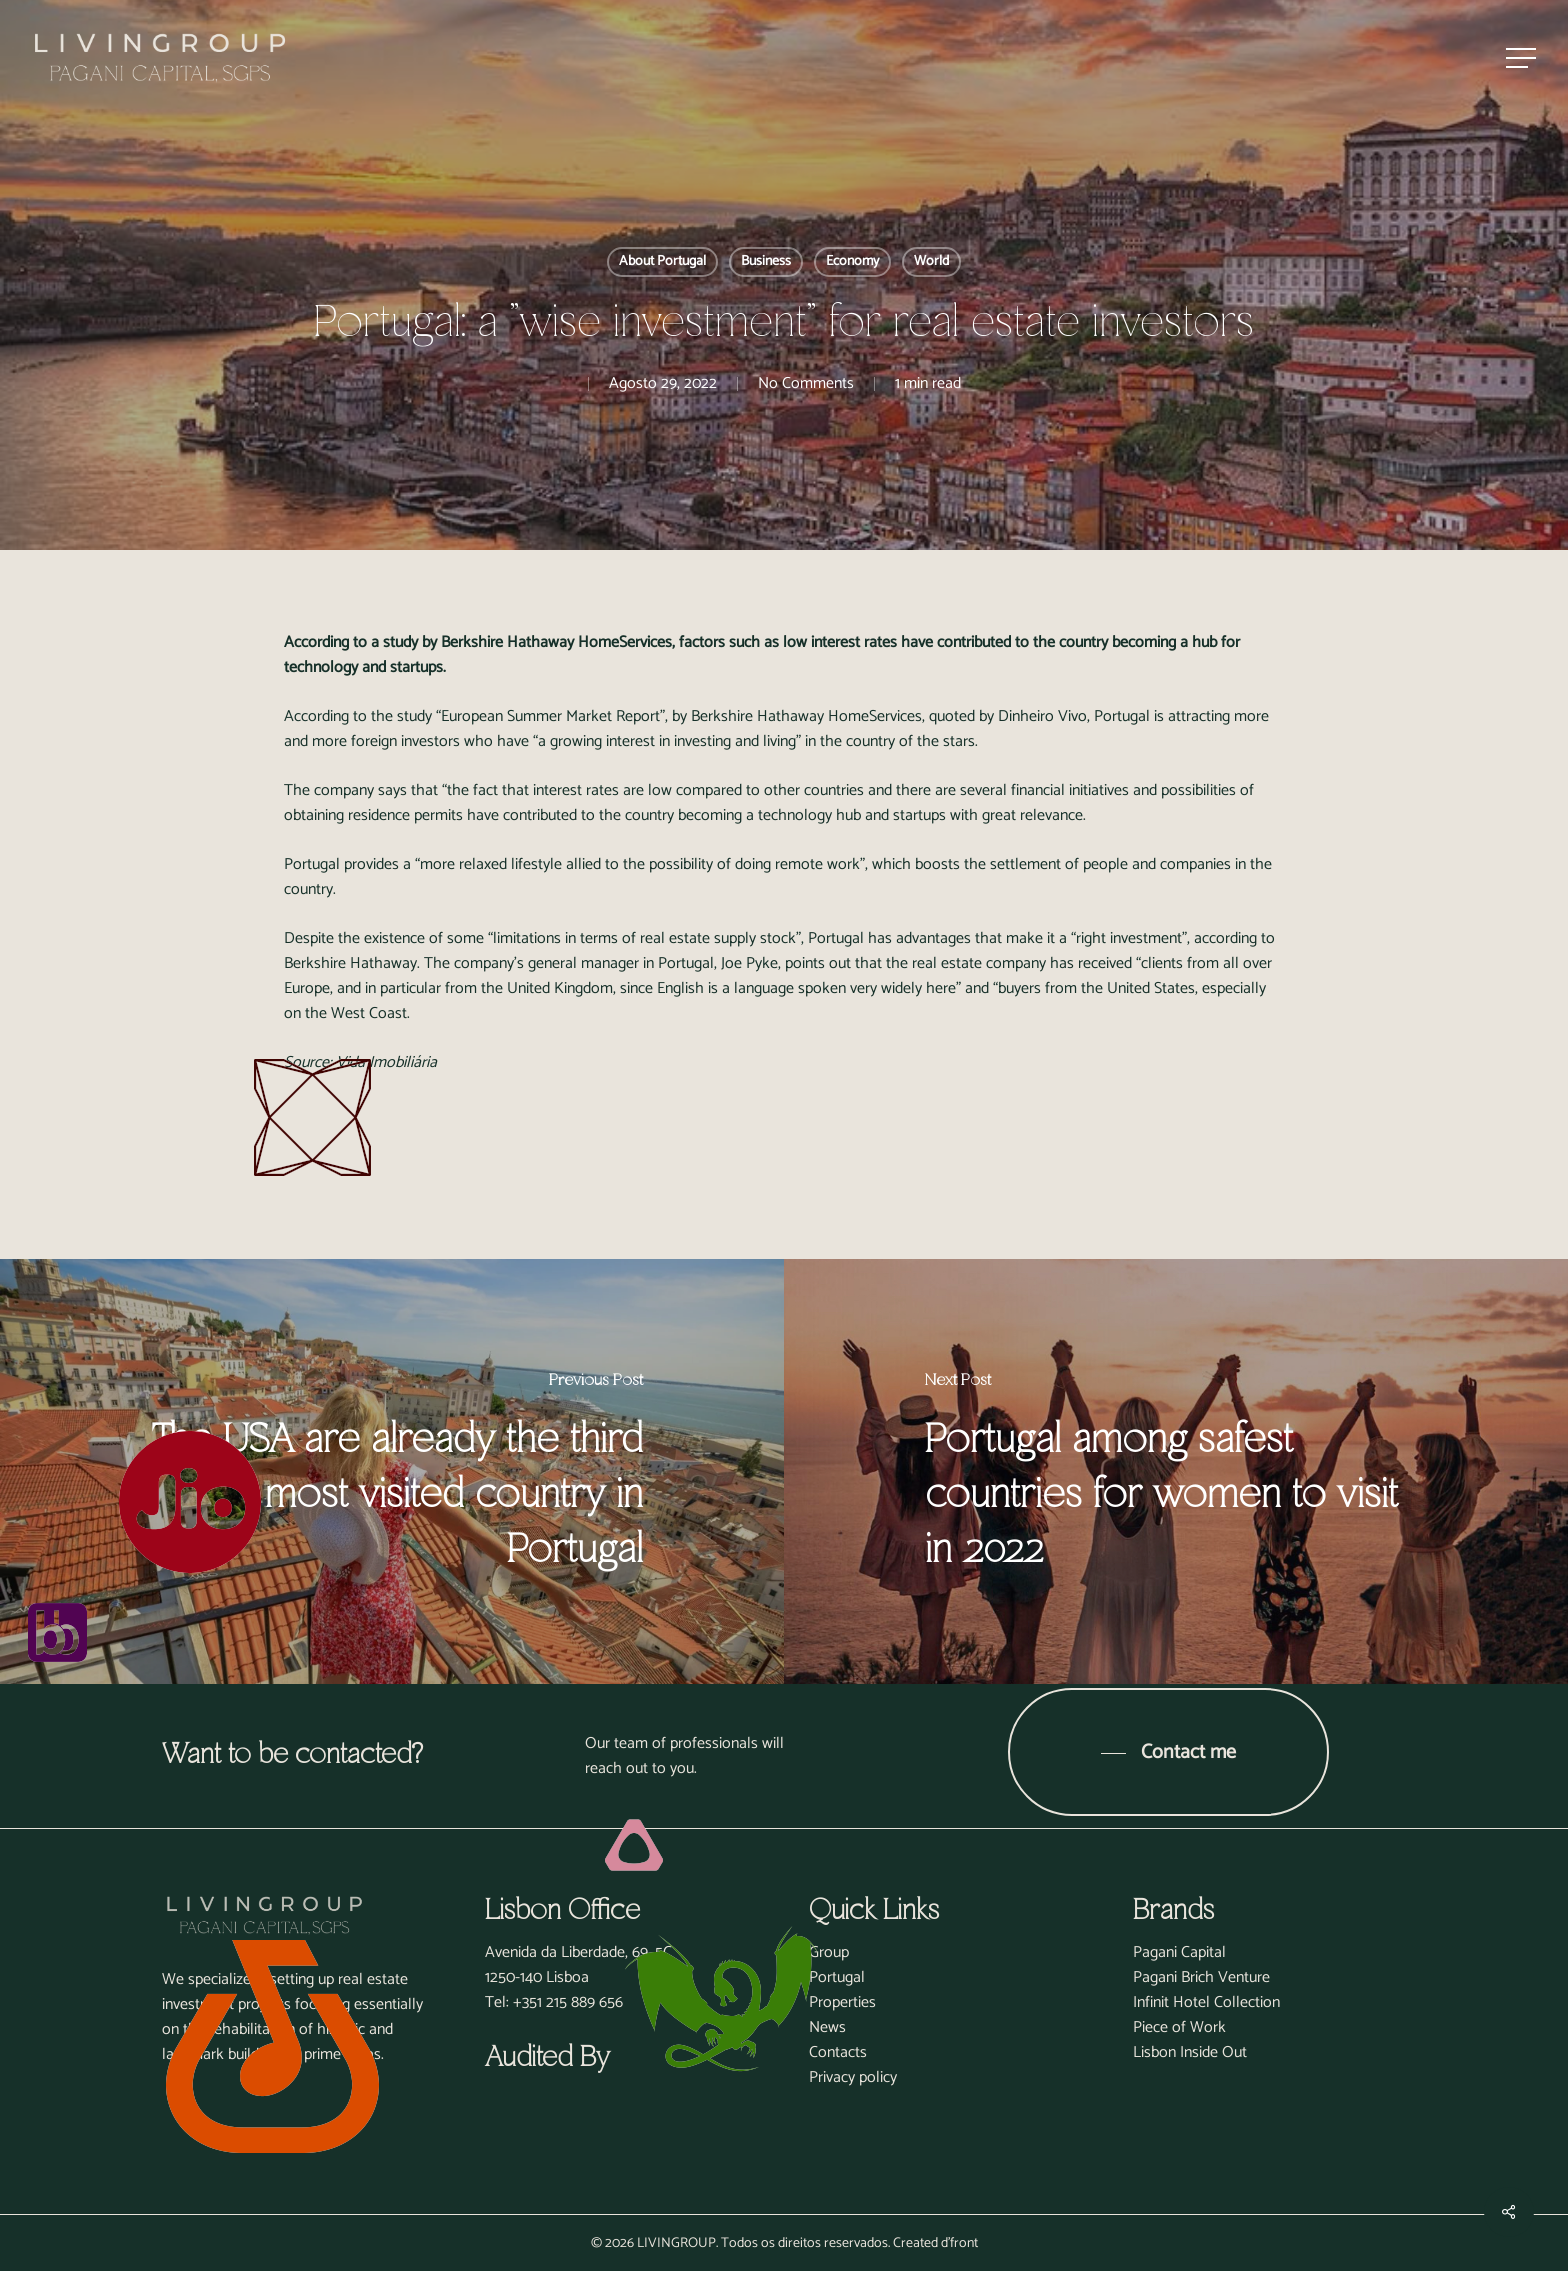 The width and height of the screenshot is (1568, 2271). I want to click on jio app or service, so click(190, 1502).